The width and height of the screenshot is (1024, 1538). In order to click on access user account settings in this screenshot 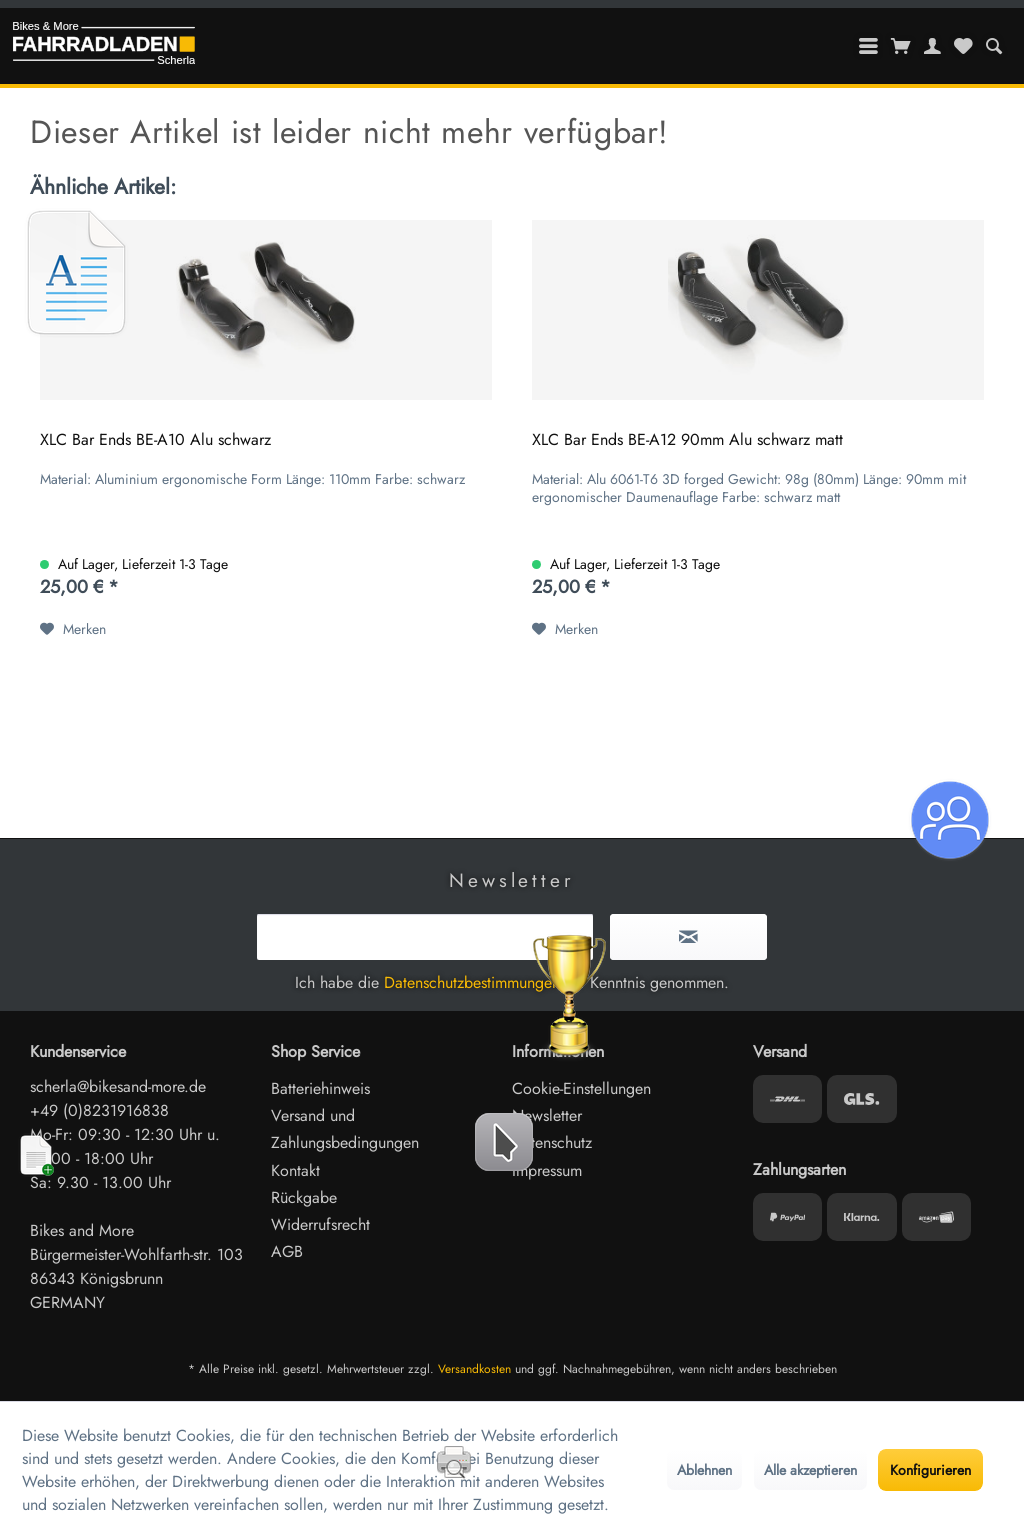, I will do `click(950, 820)`.